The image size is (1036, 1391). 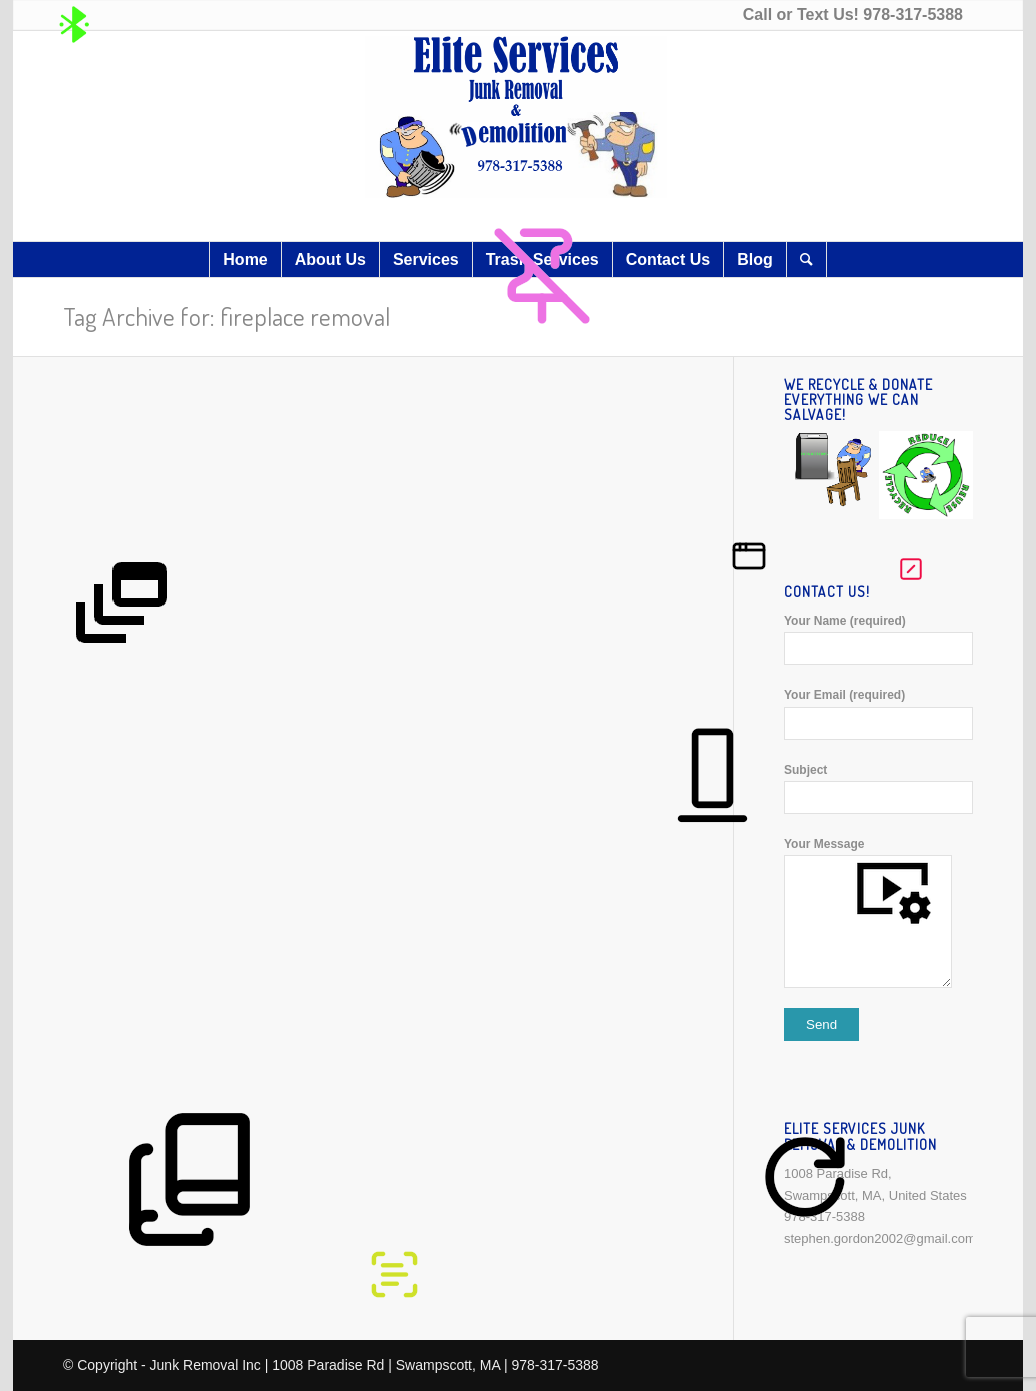 I want to click on indicates a disabled or unavailable feature, so click(x=911, y=569).